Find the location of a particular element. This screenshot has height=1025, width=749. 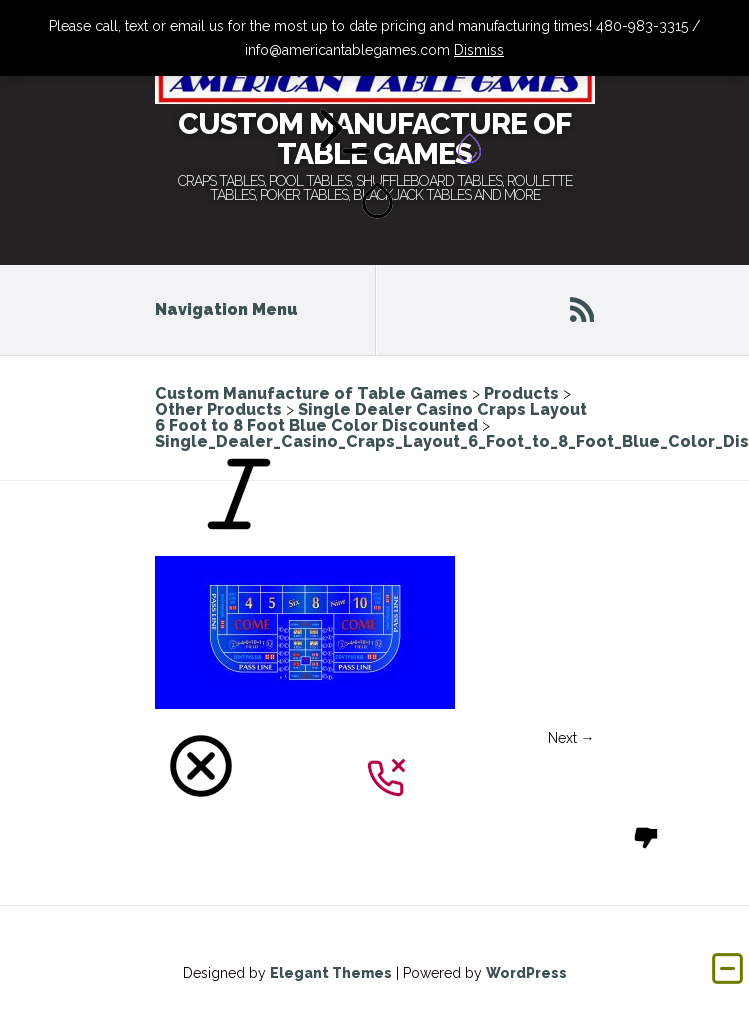

adjust water or hydration settings is located at coordinates (469, 149).